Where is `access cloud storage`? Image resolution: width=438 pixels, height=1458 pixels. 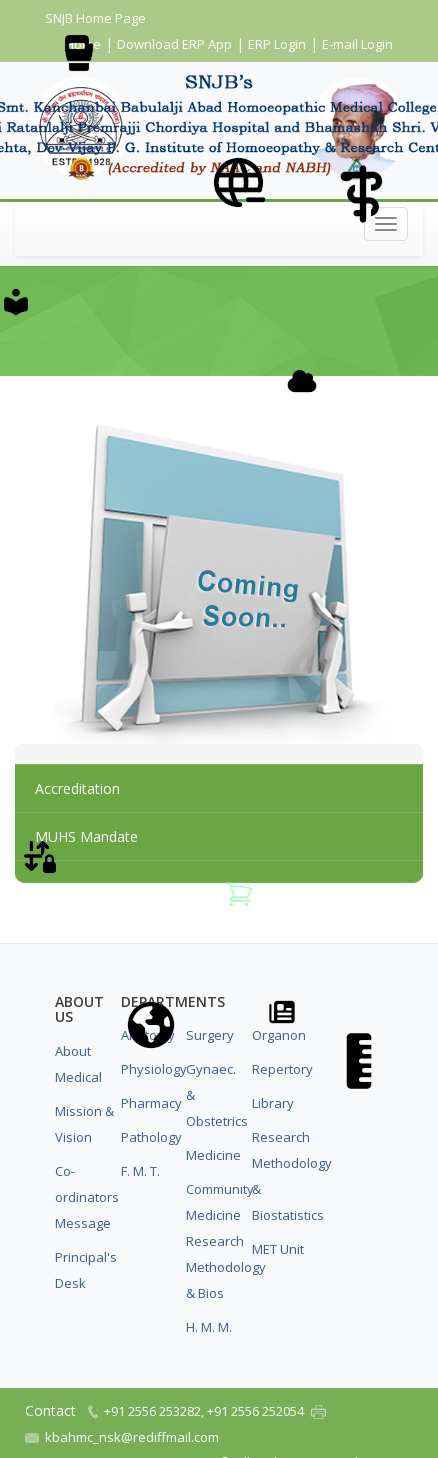
access cloud storage is located at coordinates (302, 381).